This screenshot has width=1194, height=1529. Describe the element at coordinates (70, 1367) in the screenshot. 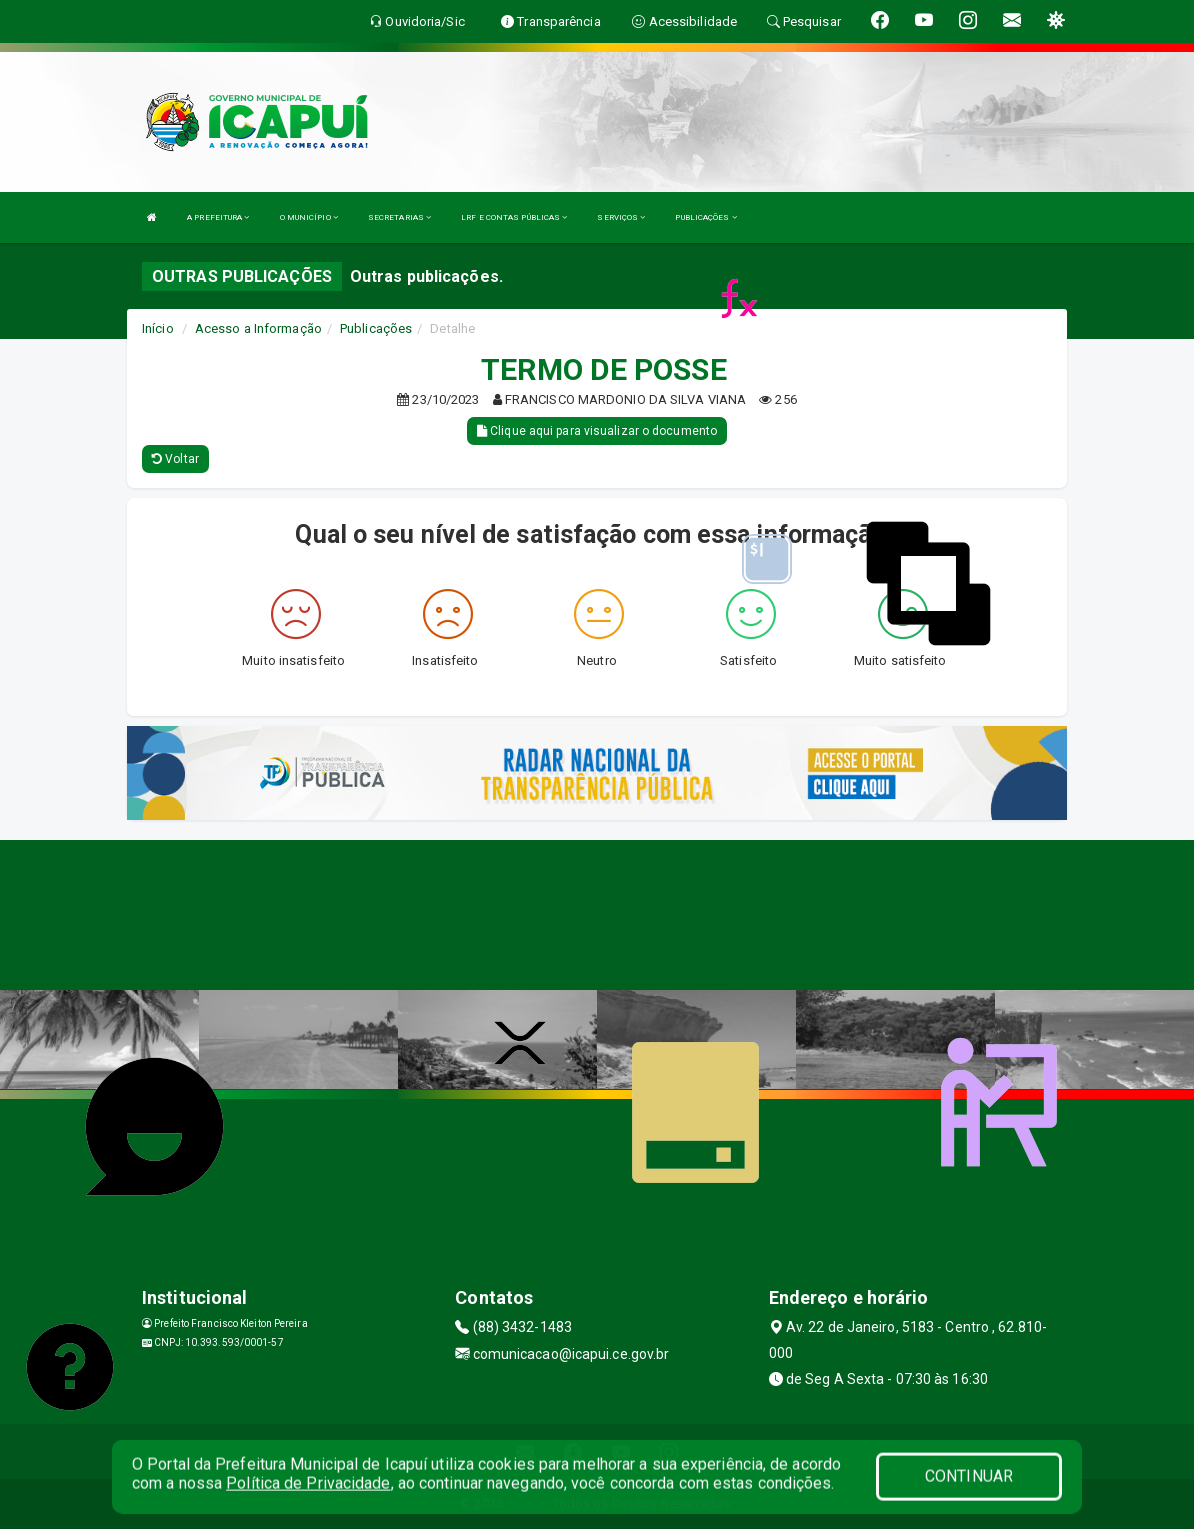

I see `access help or support` at that location.